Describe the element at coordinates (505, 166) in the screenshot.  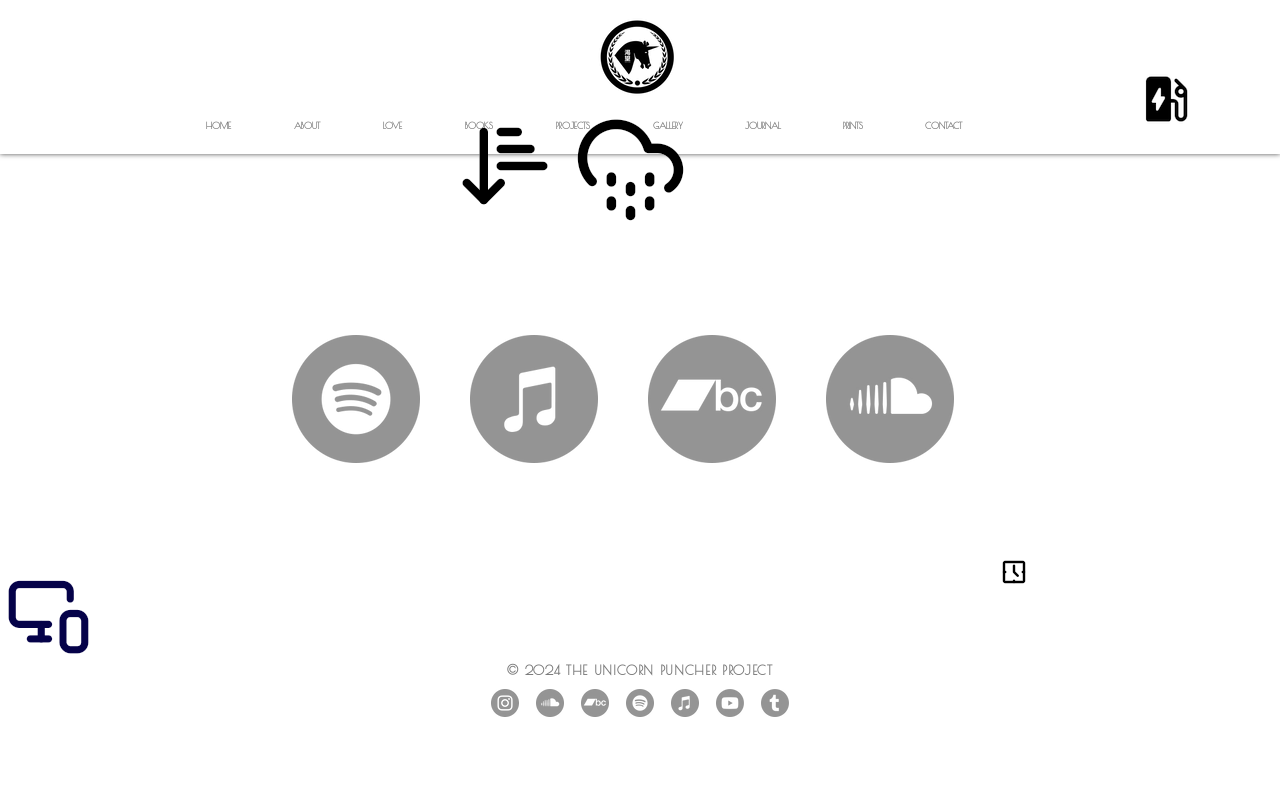
I see `sort items from smallest to largest` at that location.